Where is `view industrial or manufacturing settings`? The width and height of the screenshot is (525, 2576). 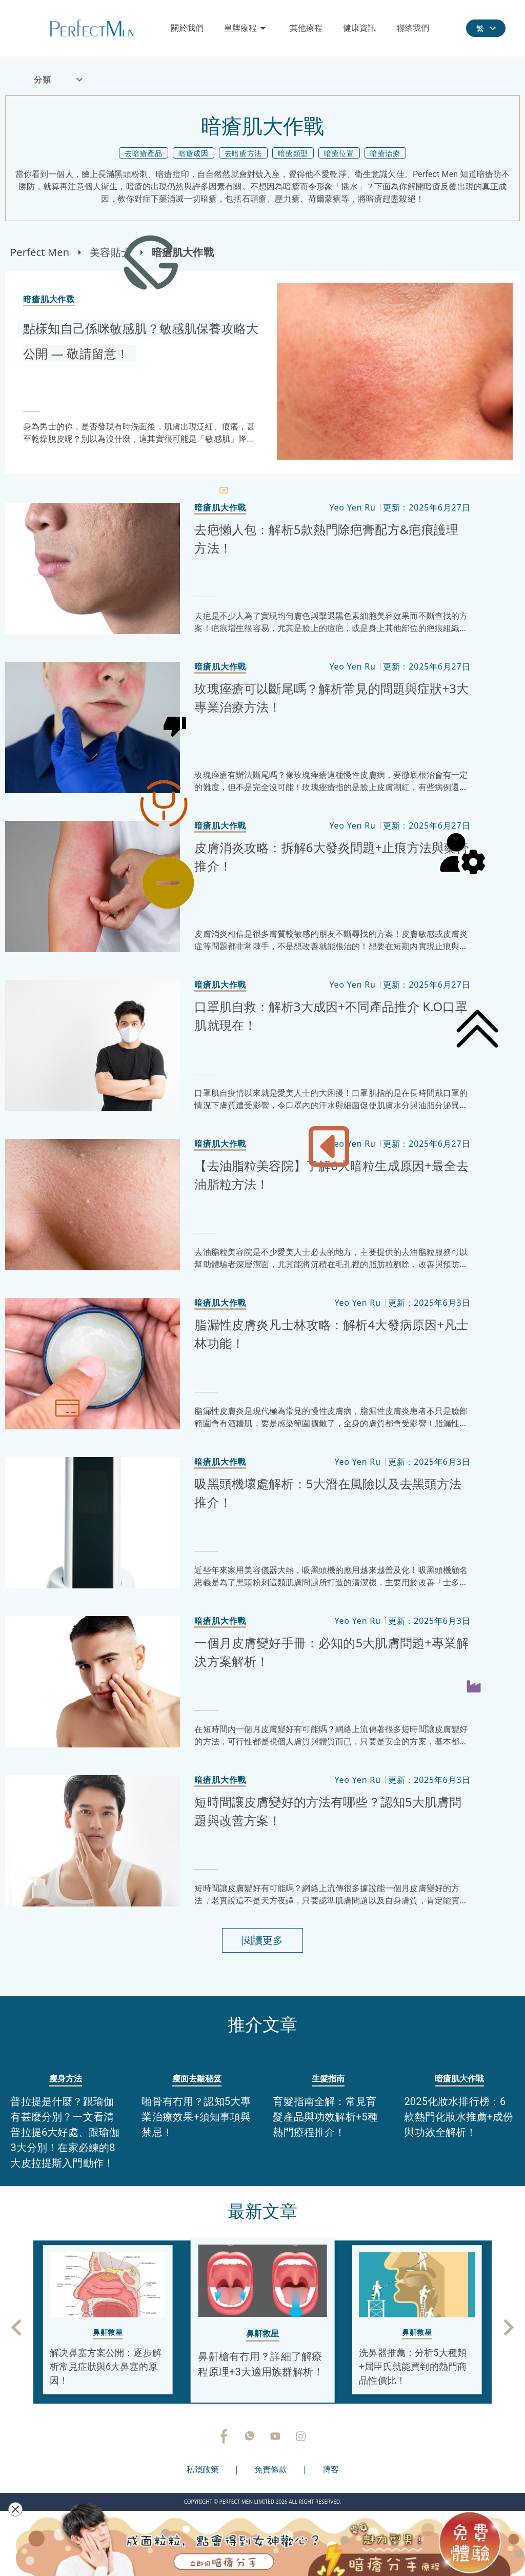 view industrial or manufacturing settings is located at coordinates (474, 1686).